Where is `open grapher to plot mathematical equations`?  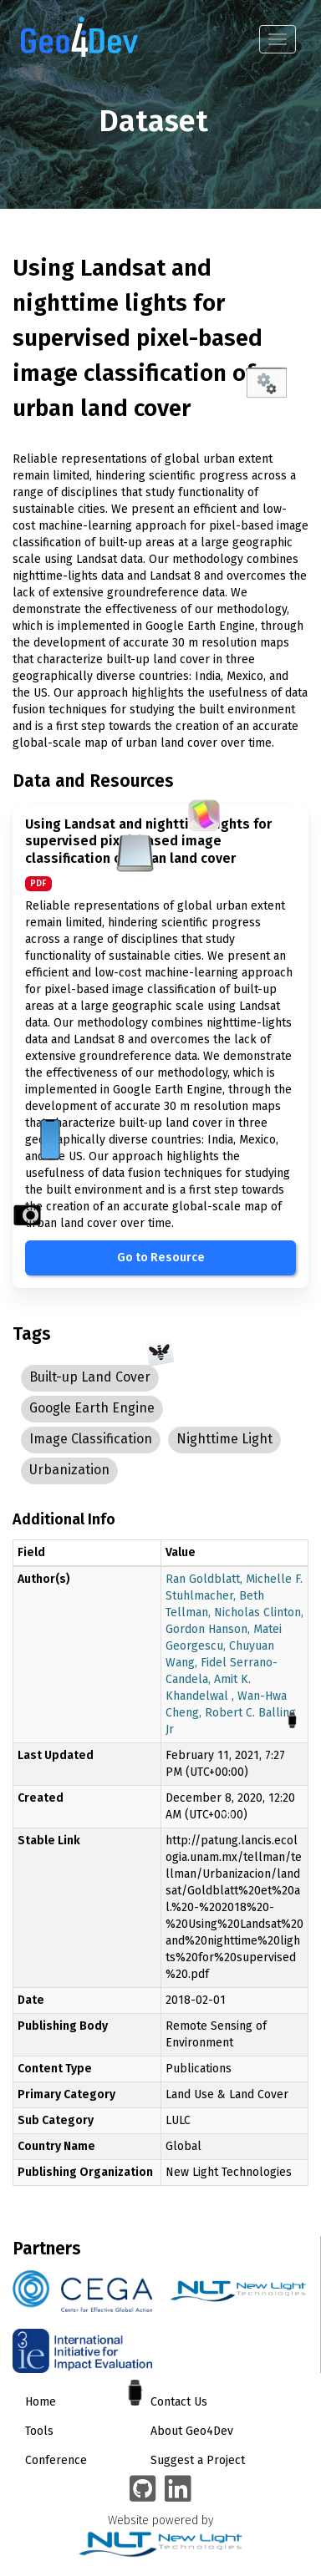 open grapher to plot mathematical equations is located at coordinates (204, 815).